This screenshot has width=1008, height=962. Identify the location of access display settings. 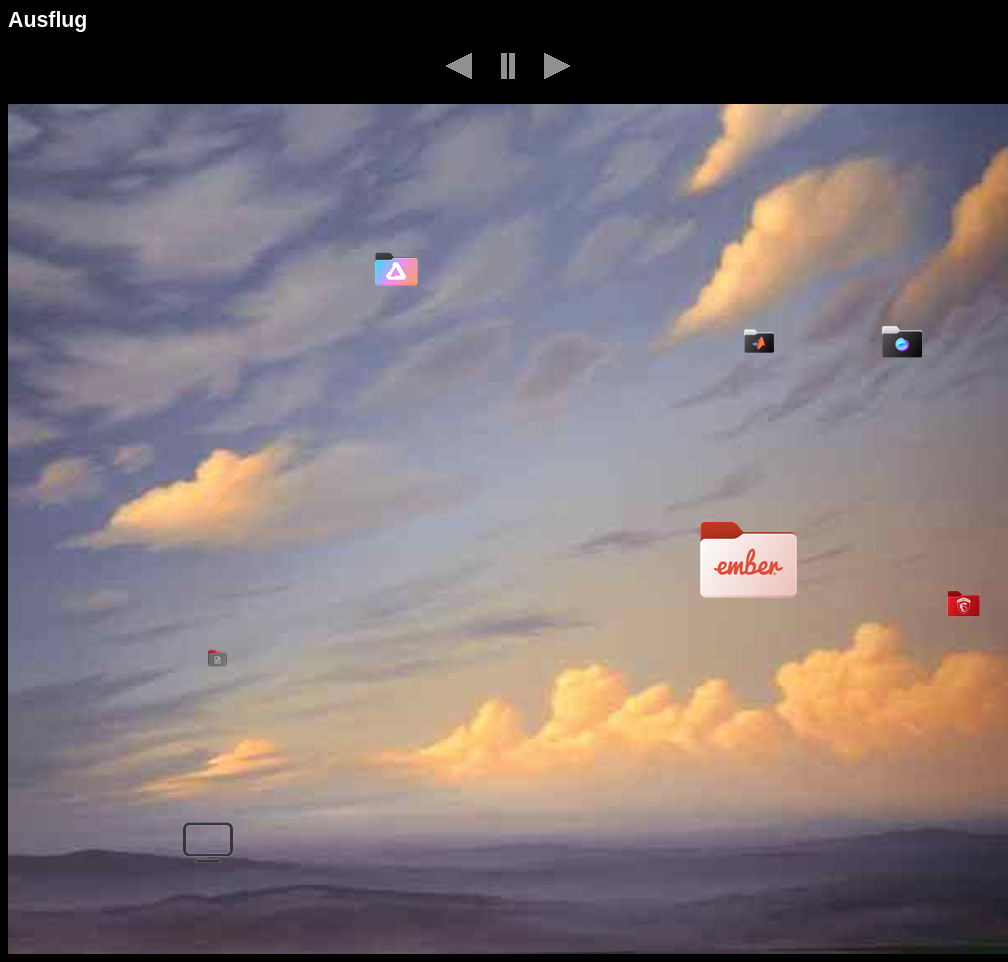
(208, 841).